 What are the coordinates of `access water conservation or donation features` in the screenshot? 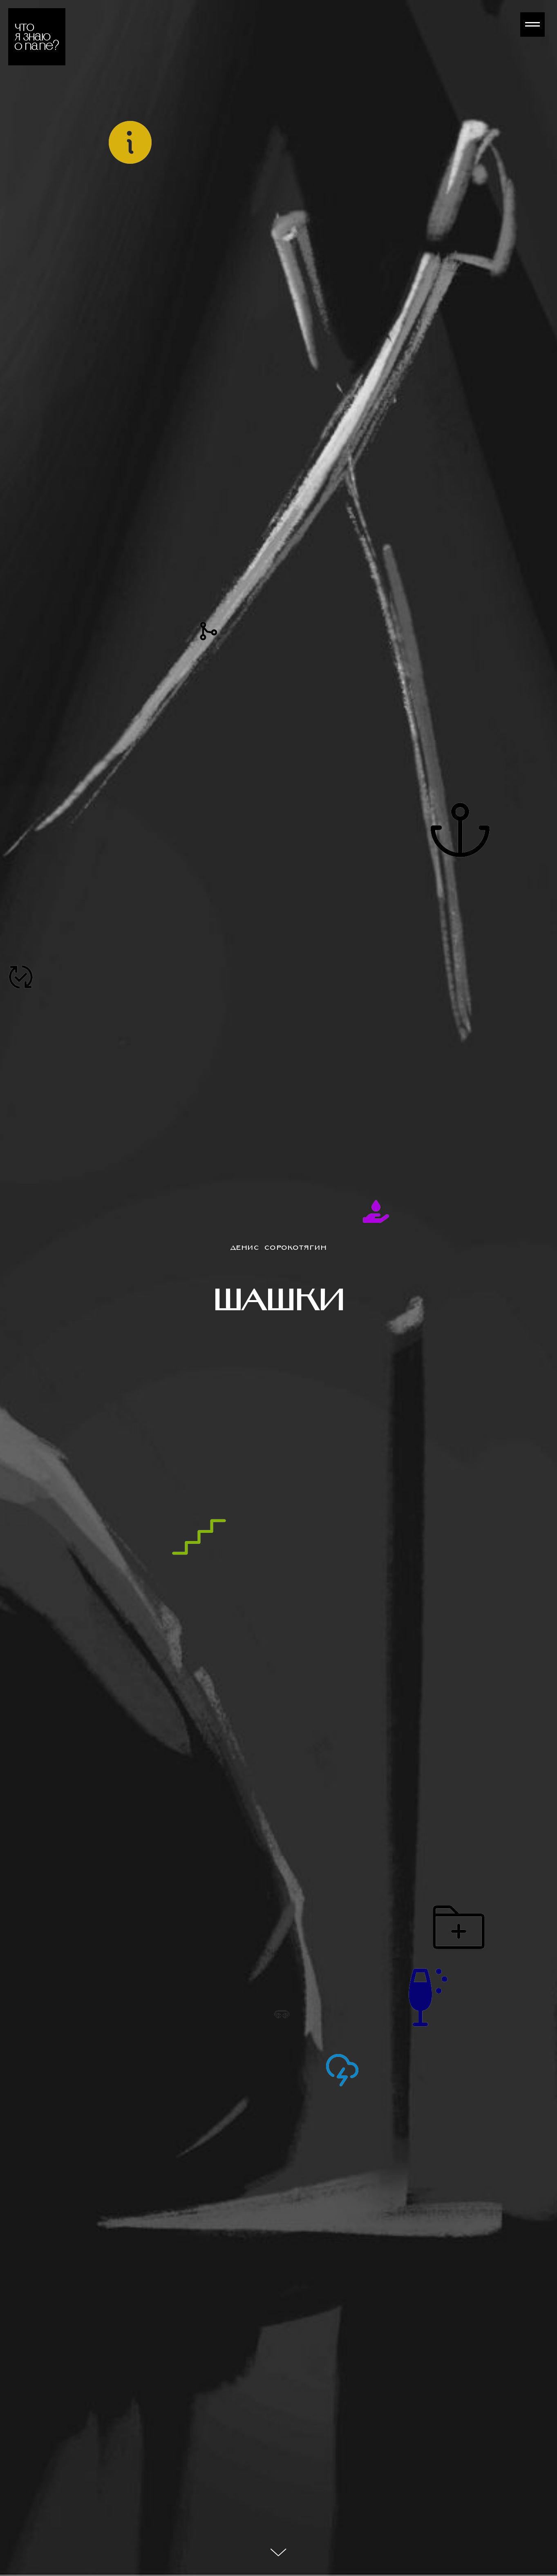 It's located at (376, 1211).